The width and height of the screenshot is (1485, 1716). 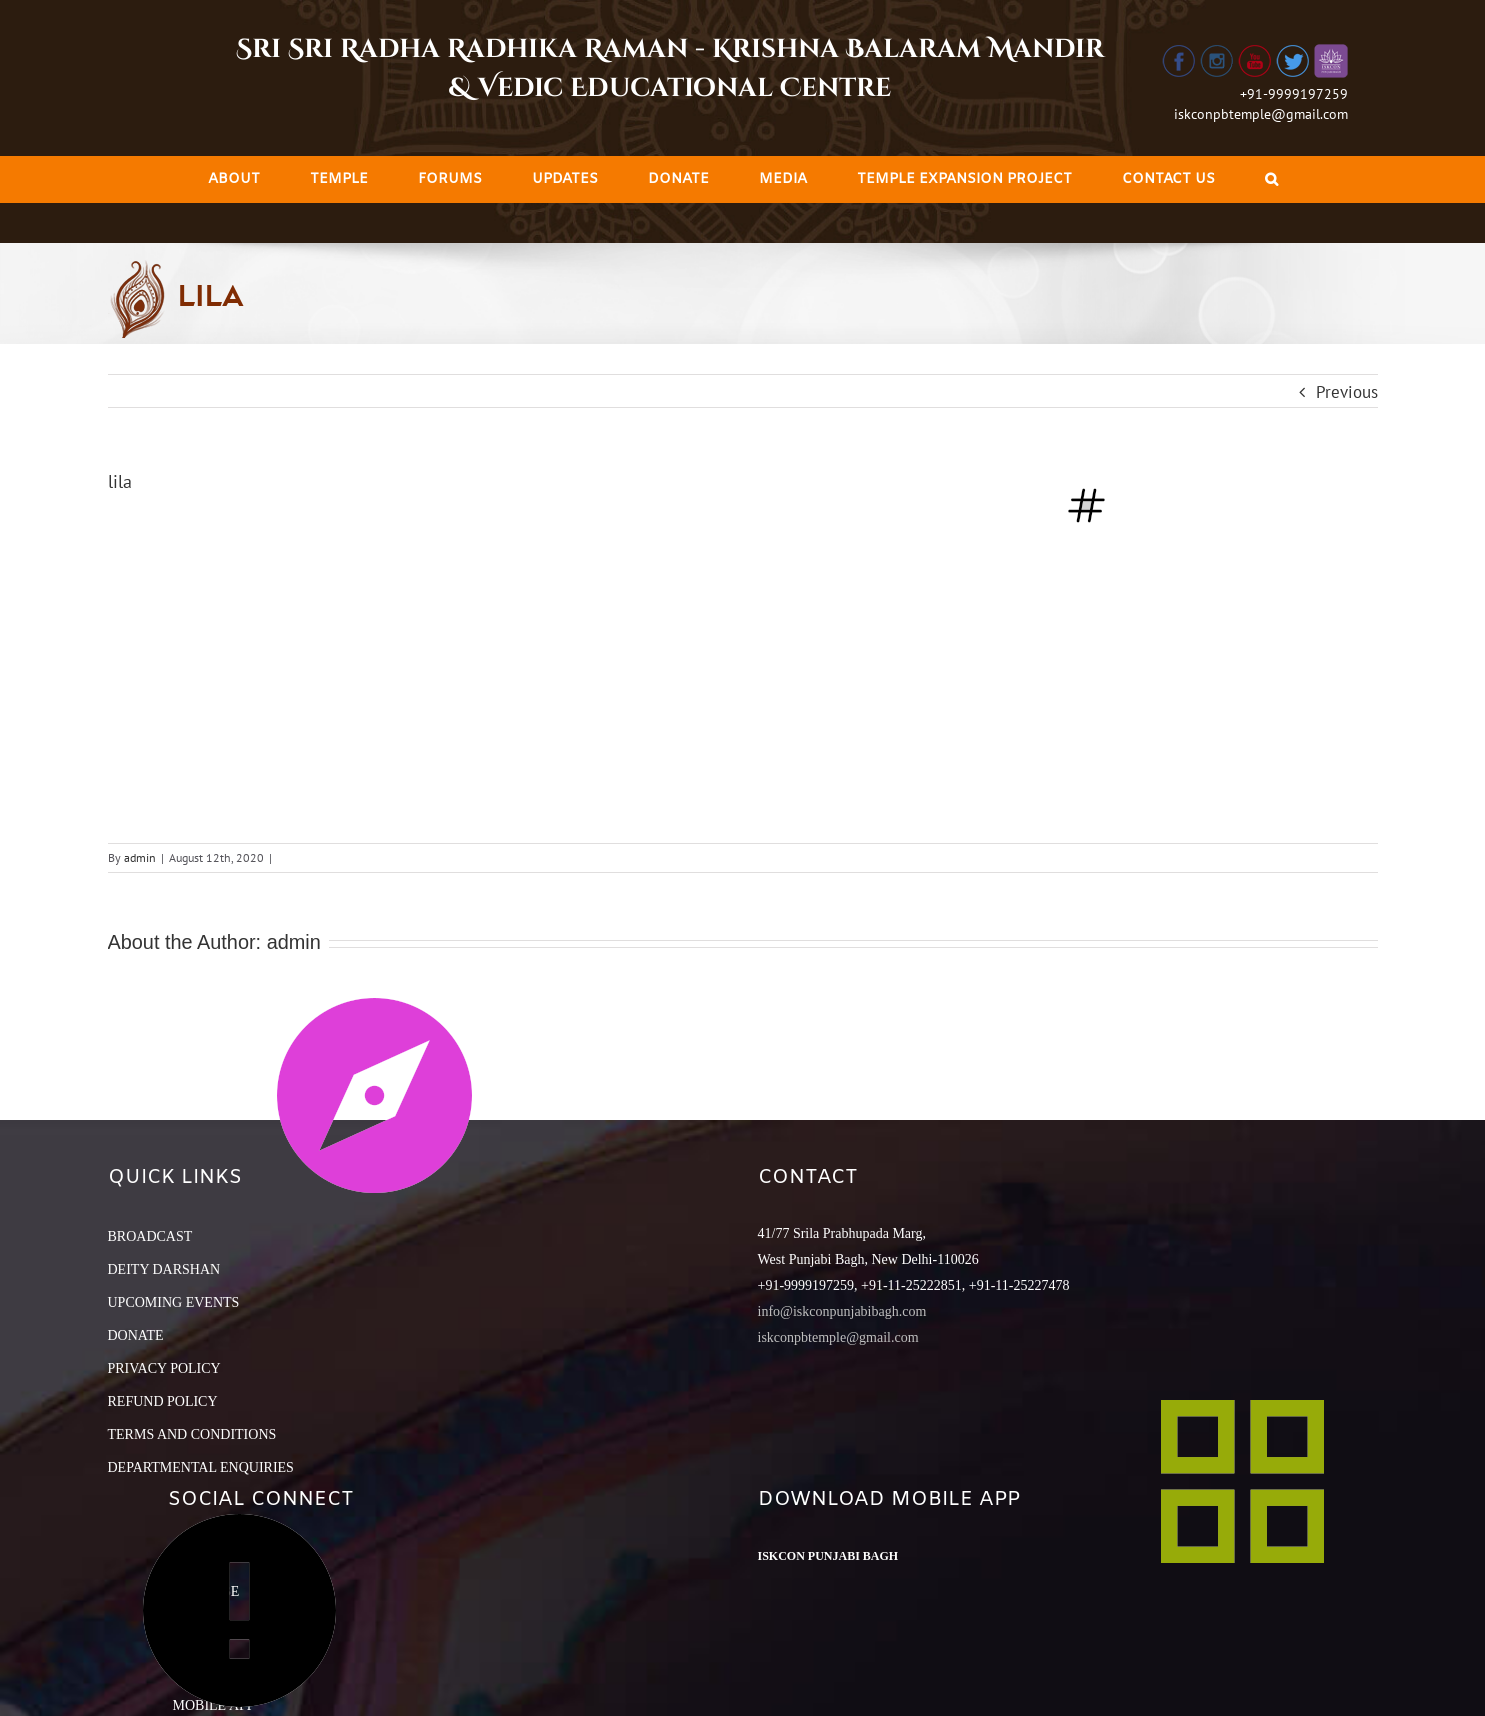 I want to click on indicates an error or warning state, so click(x=239, y=1610).